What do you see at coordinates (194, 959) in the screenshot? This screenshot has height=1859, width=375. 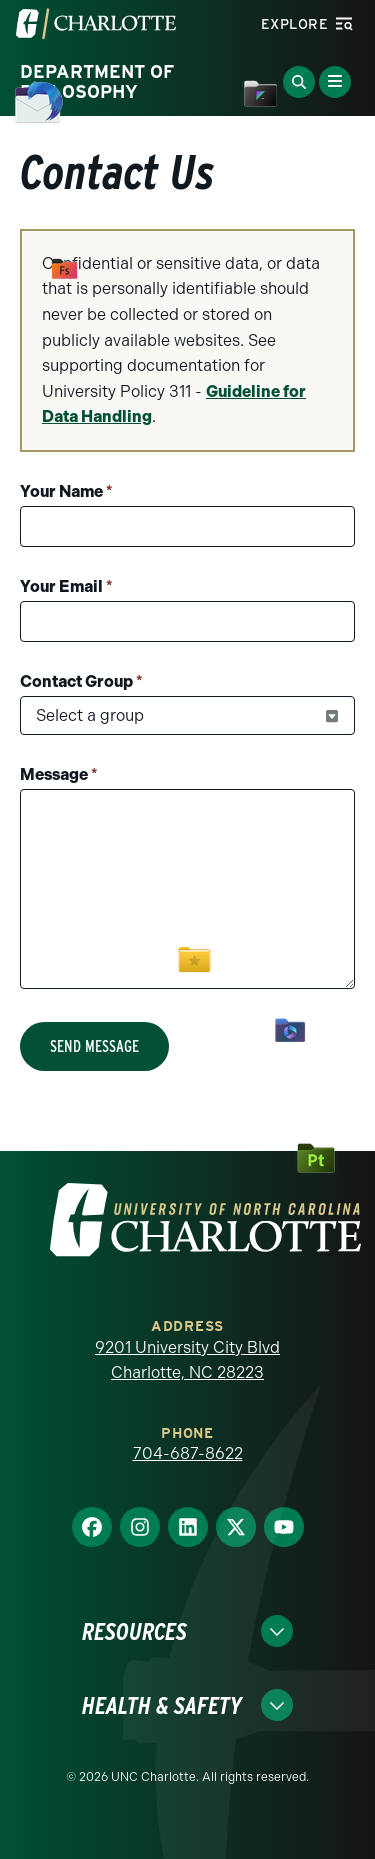 I see `access your bookmarked or favorite files` at bounding box center [194, 959].